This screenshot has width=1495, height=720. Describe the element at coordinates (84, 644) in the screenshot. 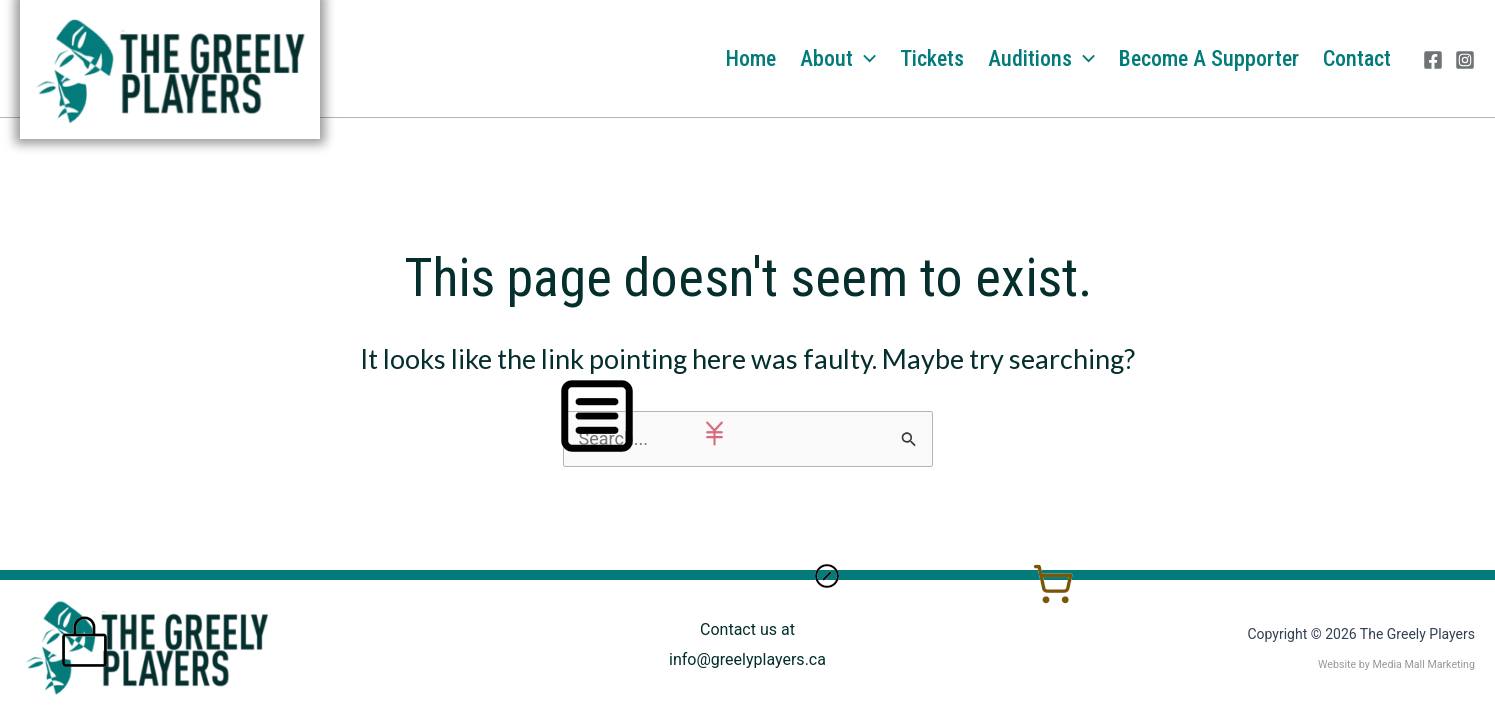

I see `lock or secure this item` at that location.